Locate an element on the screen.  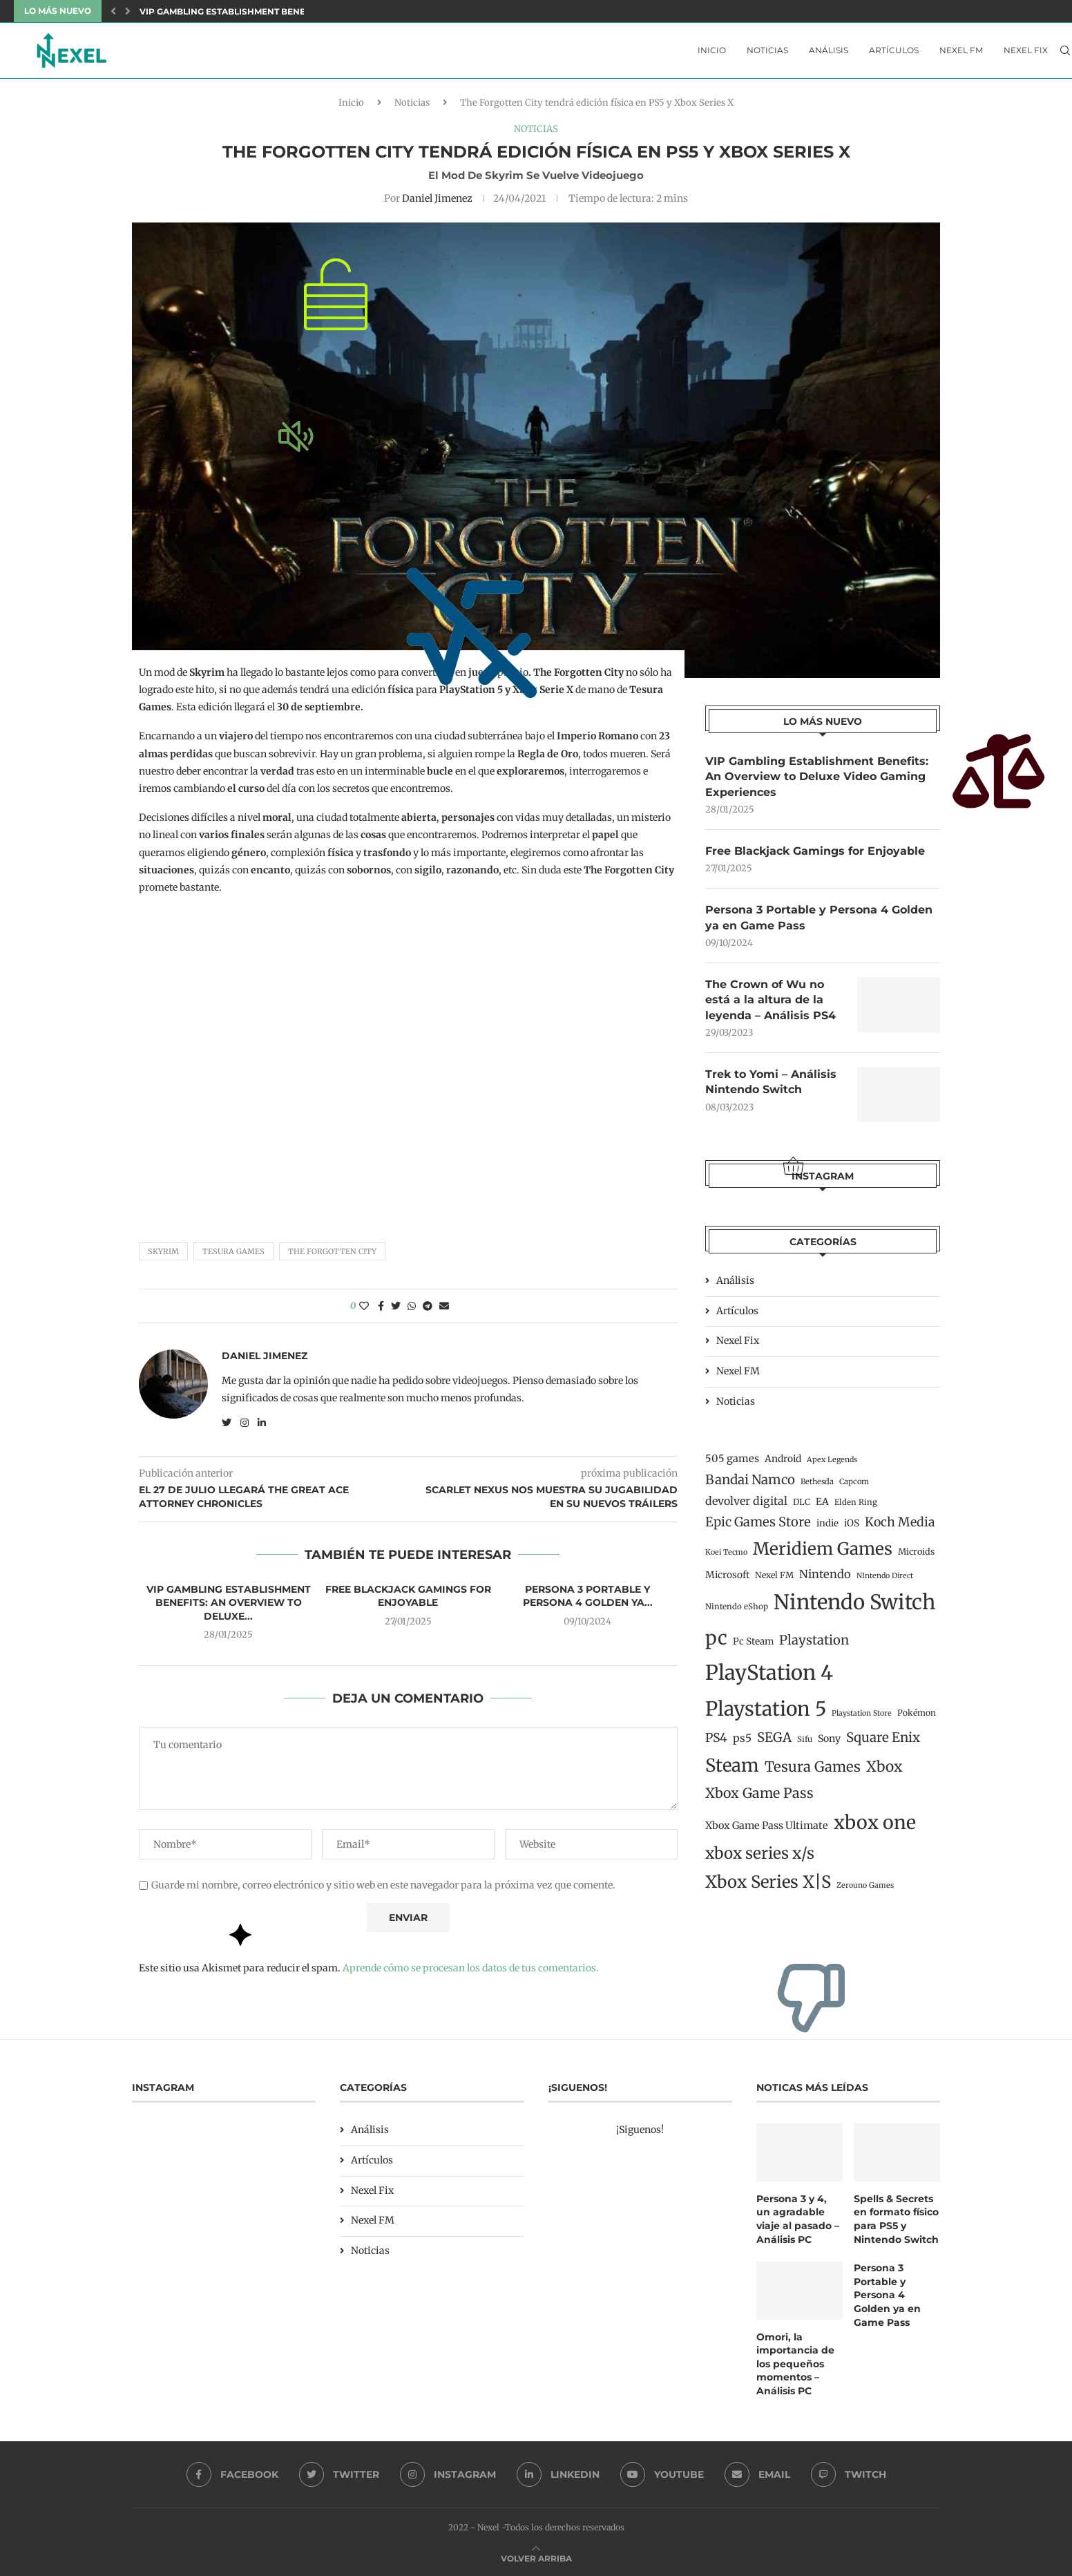
dislike or downvote content is located at coordinates (810, 1998).